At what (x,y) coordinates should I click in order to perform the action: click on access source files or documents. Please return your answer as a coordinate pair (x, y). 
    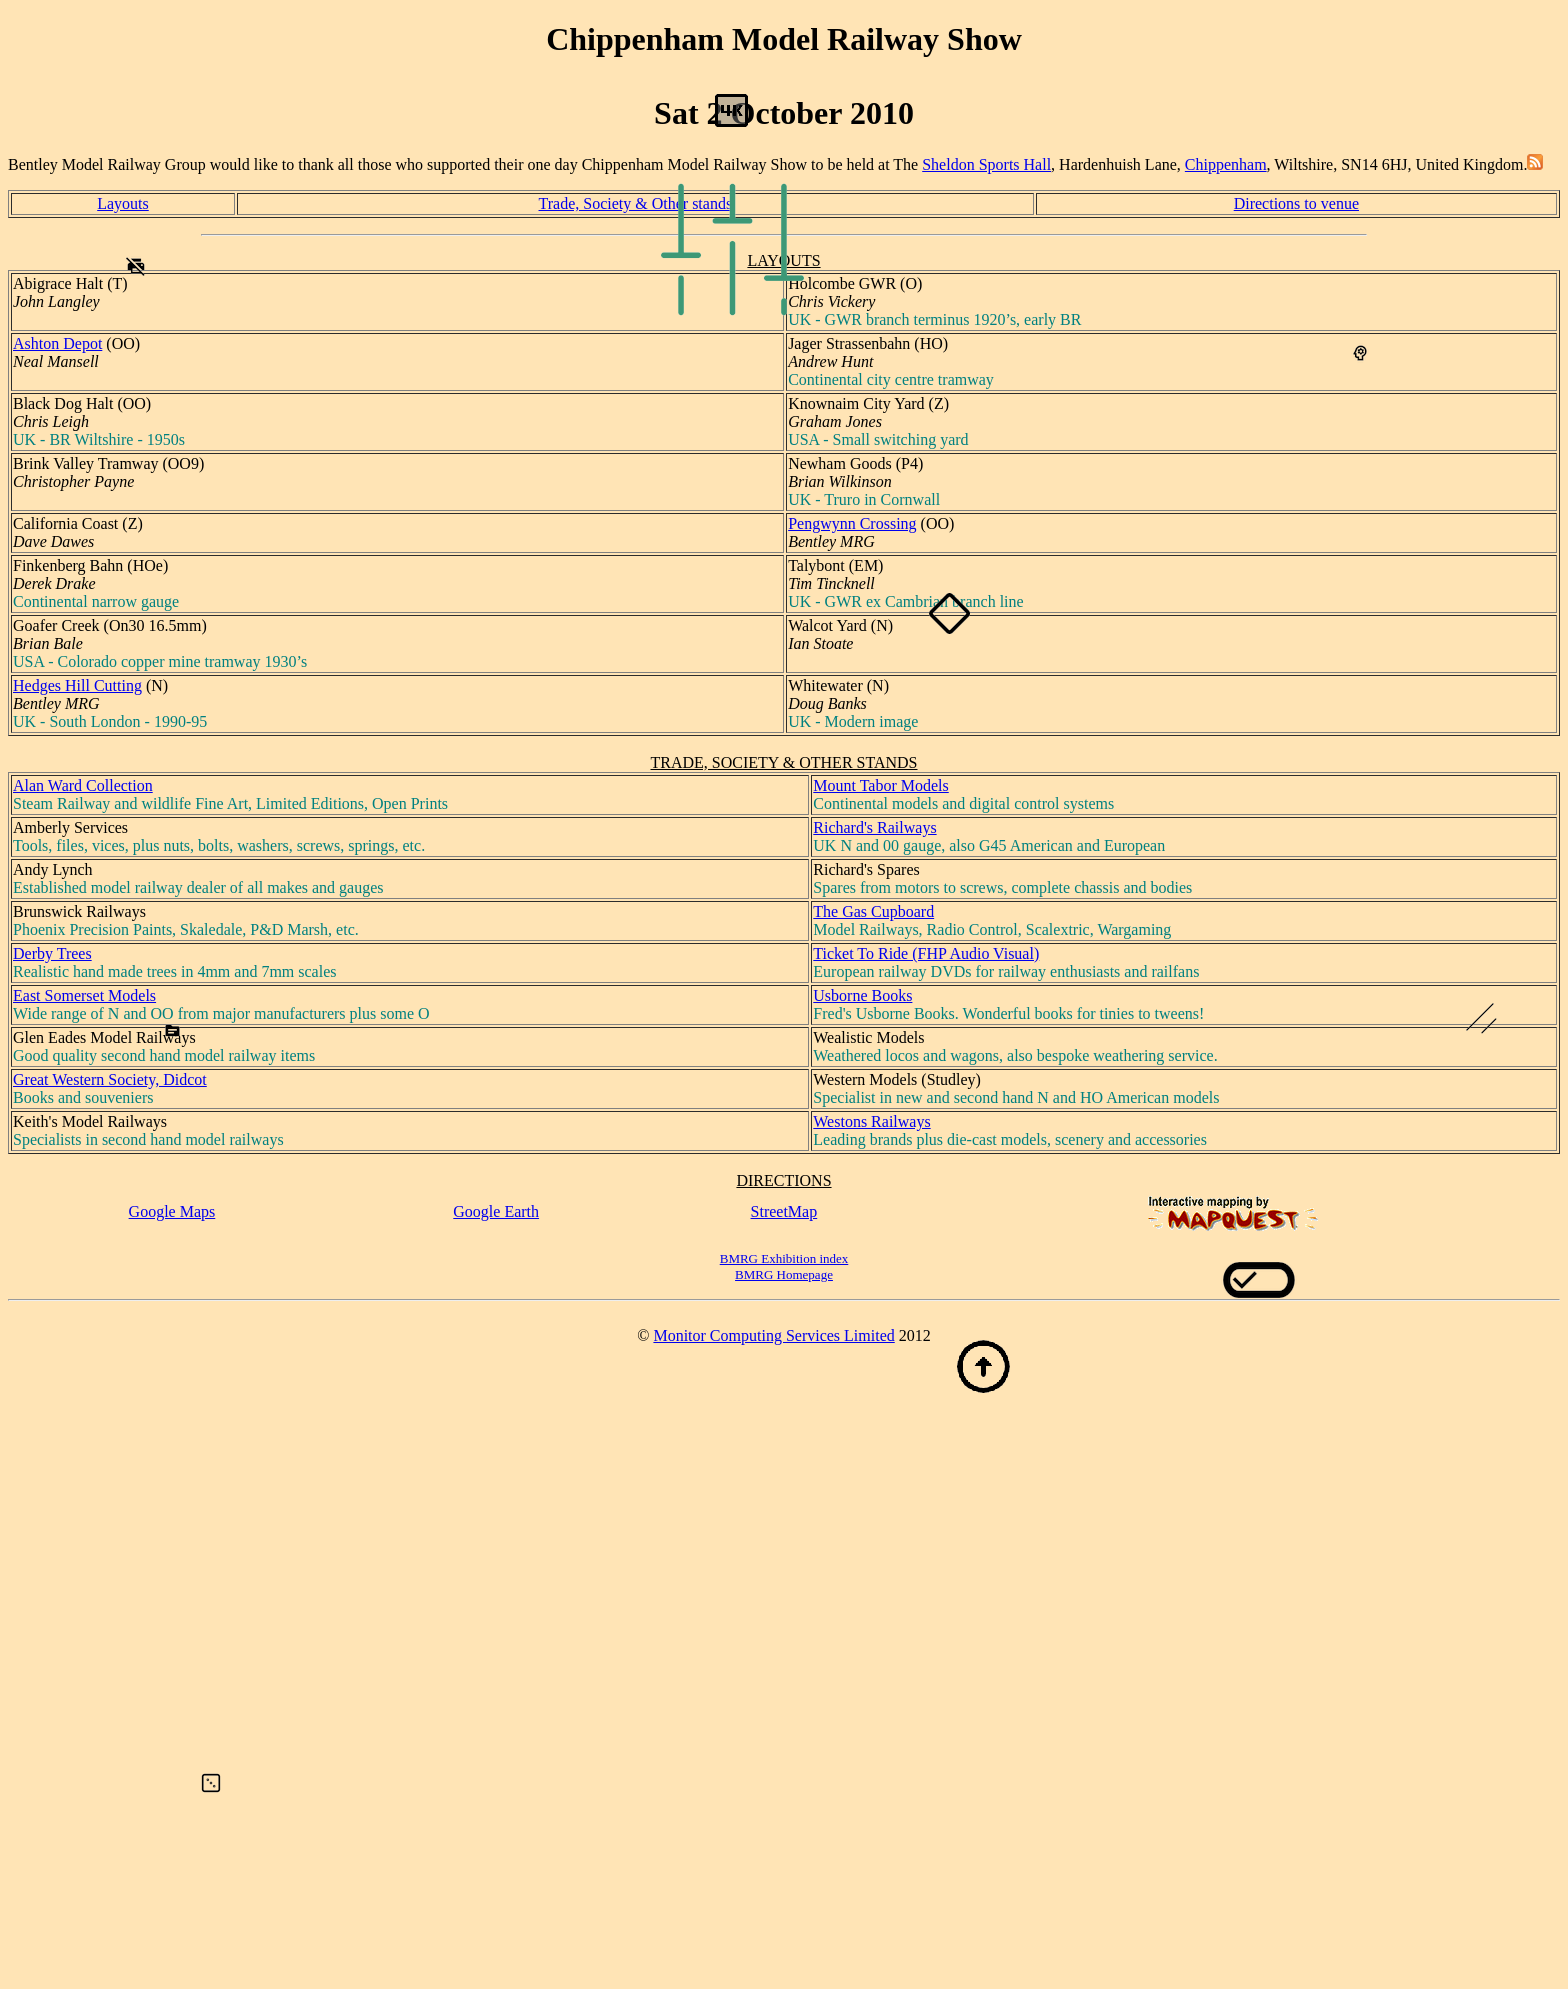
    Looking at the image, I should click on (172, 1030).